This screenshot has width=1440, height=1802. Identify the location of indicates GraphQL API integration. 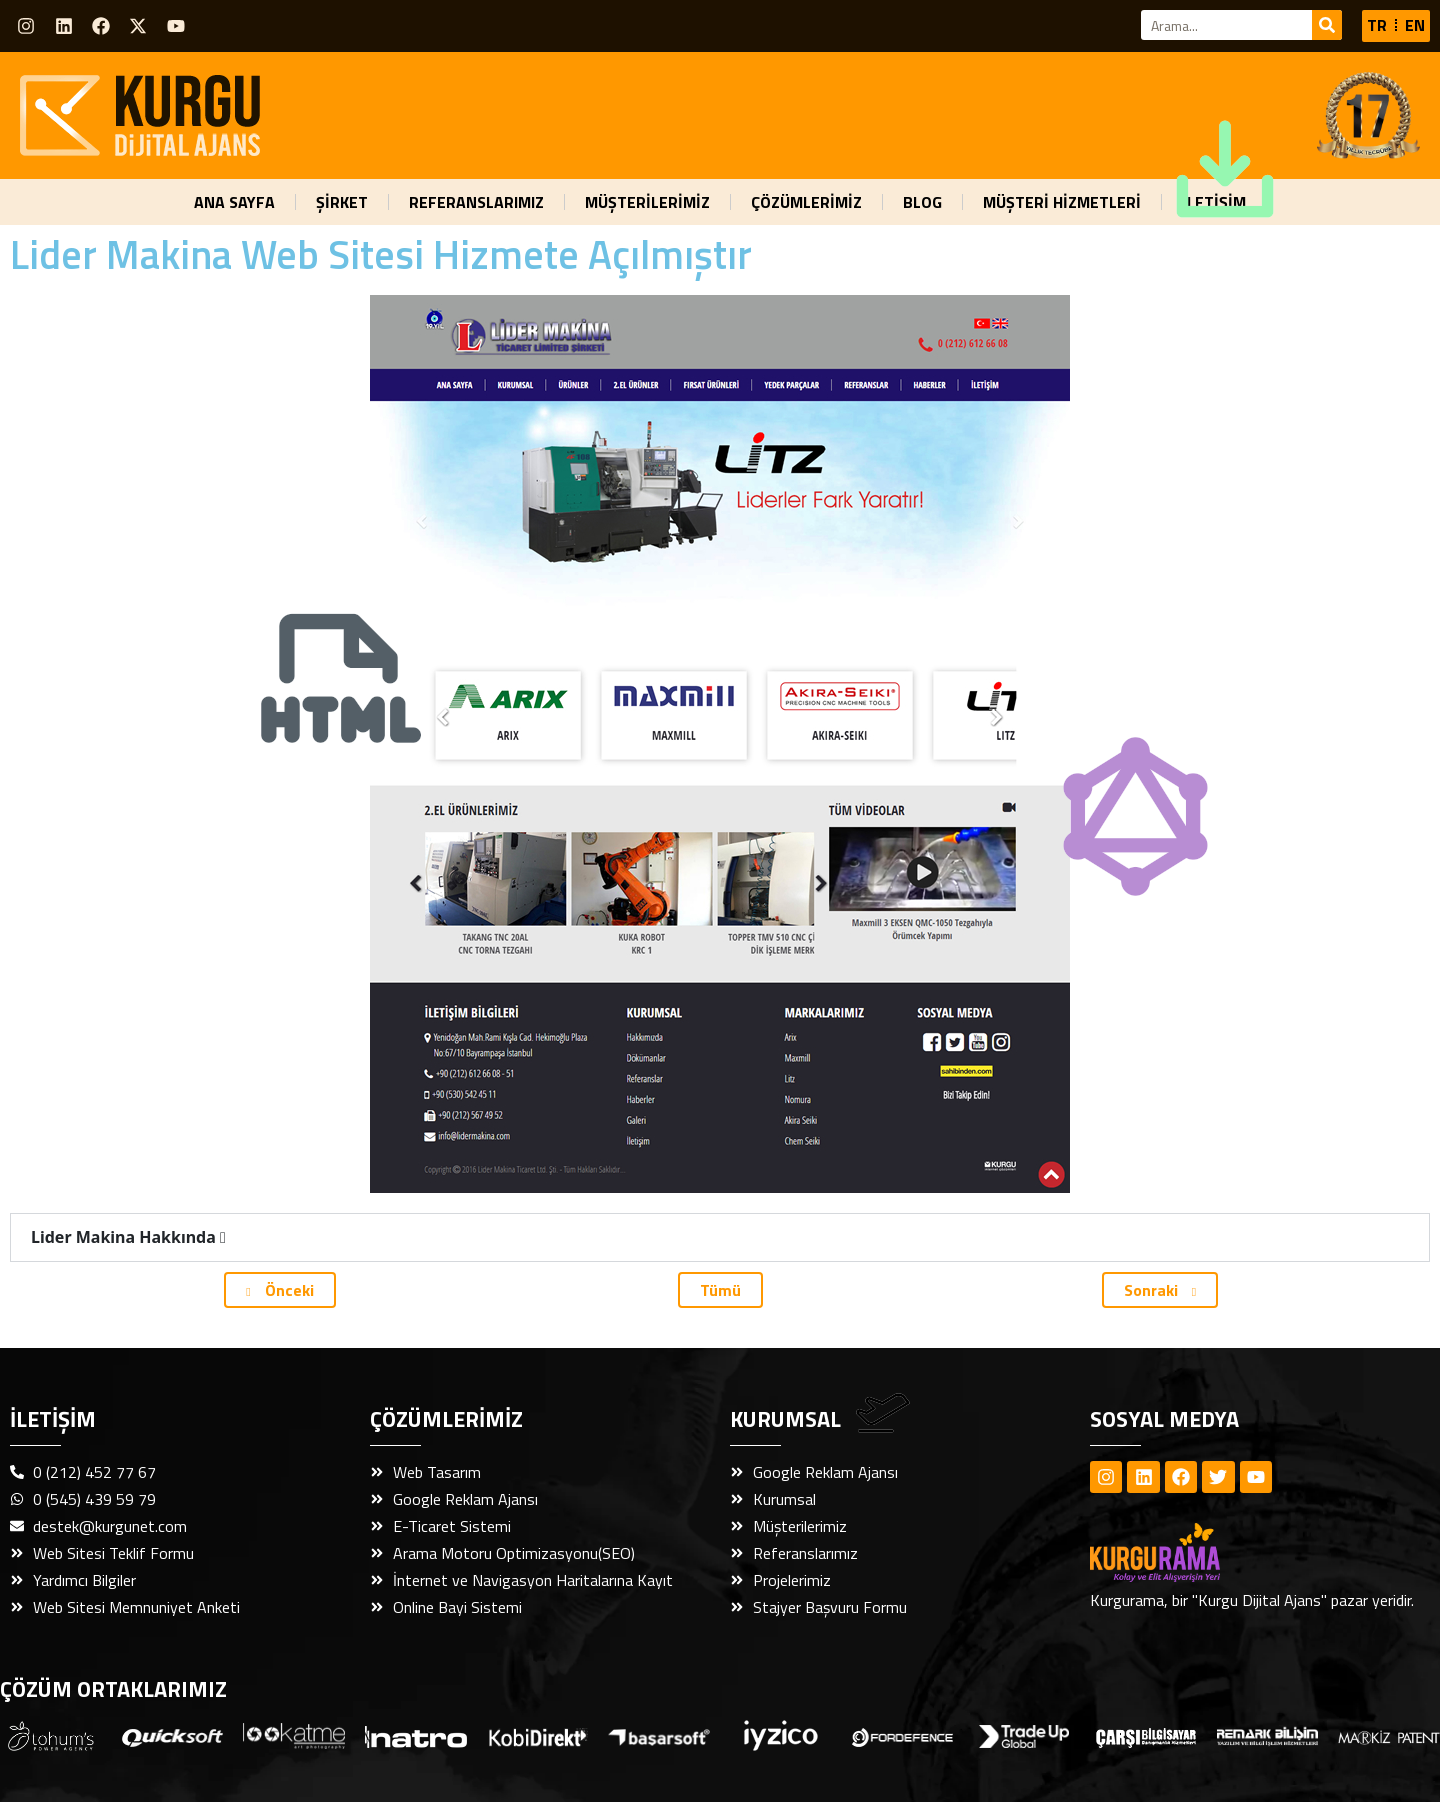
(1135, 816).